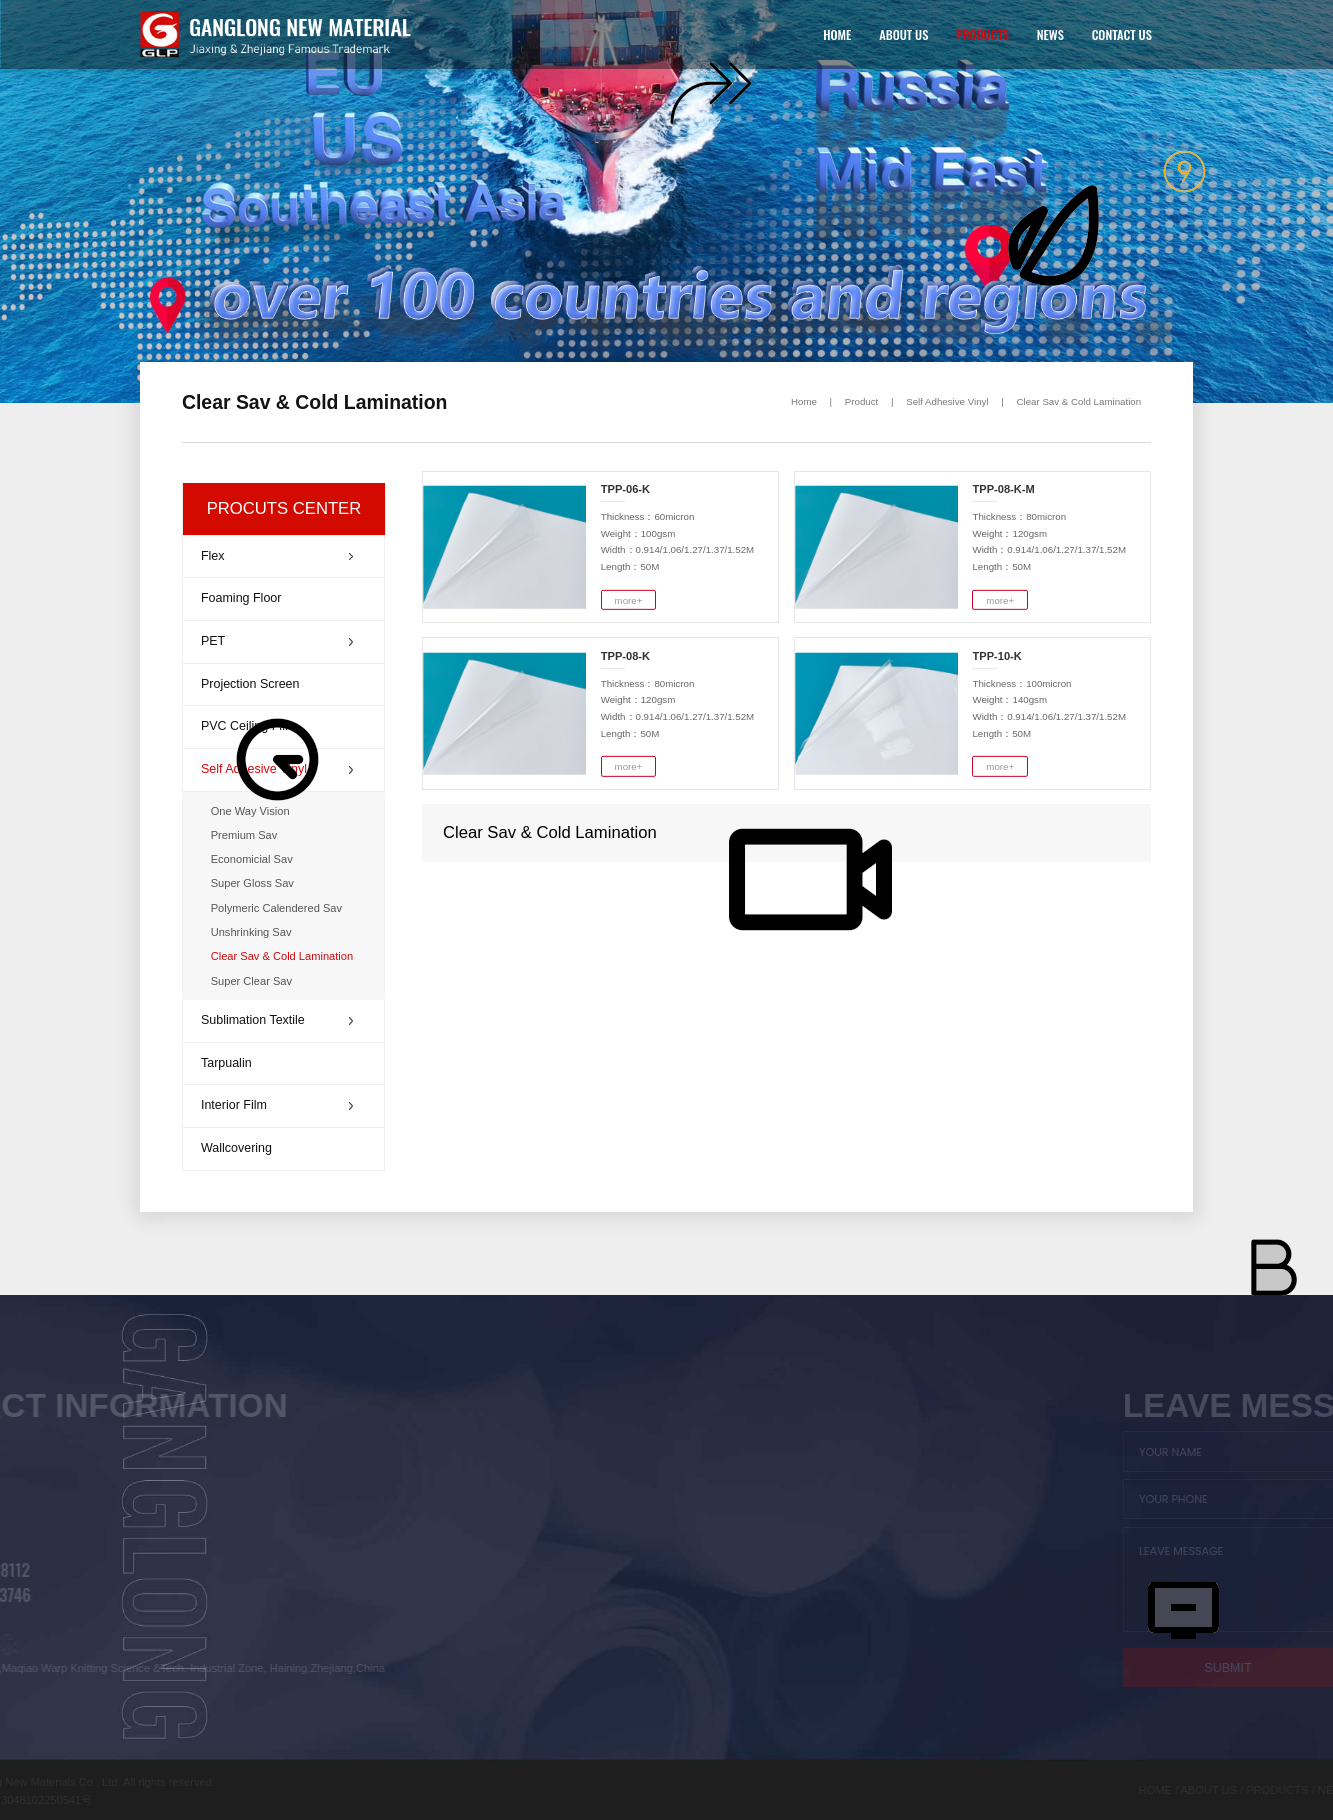 This screenshot has width=1333, height=1820. I want to click on forward or share content multiple times, so click(711, 93).